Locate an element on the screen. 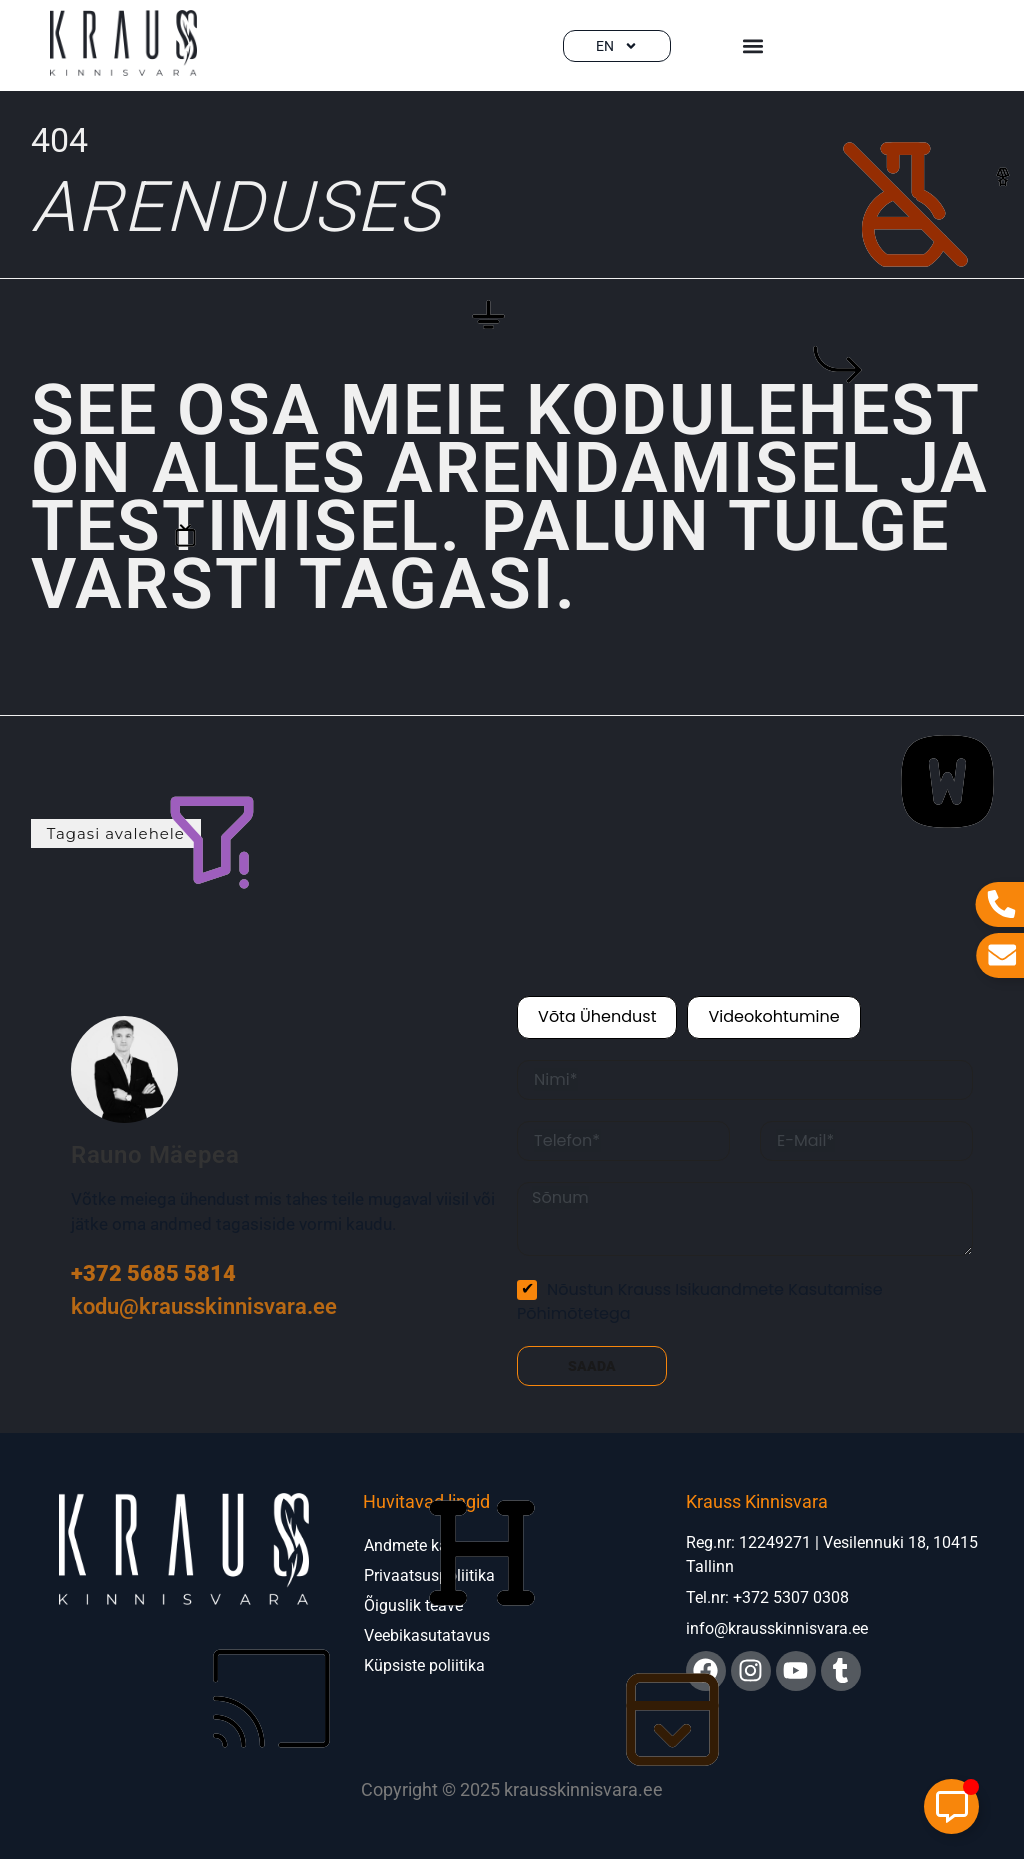  format text as a heading is located at coordinates (482, 1553).